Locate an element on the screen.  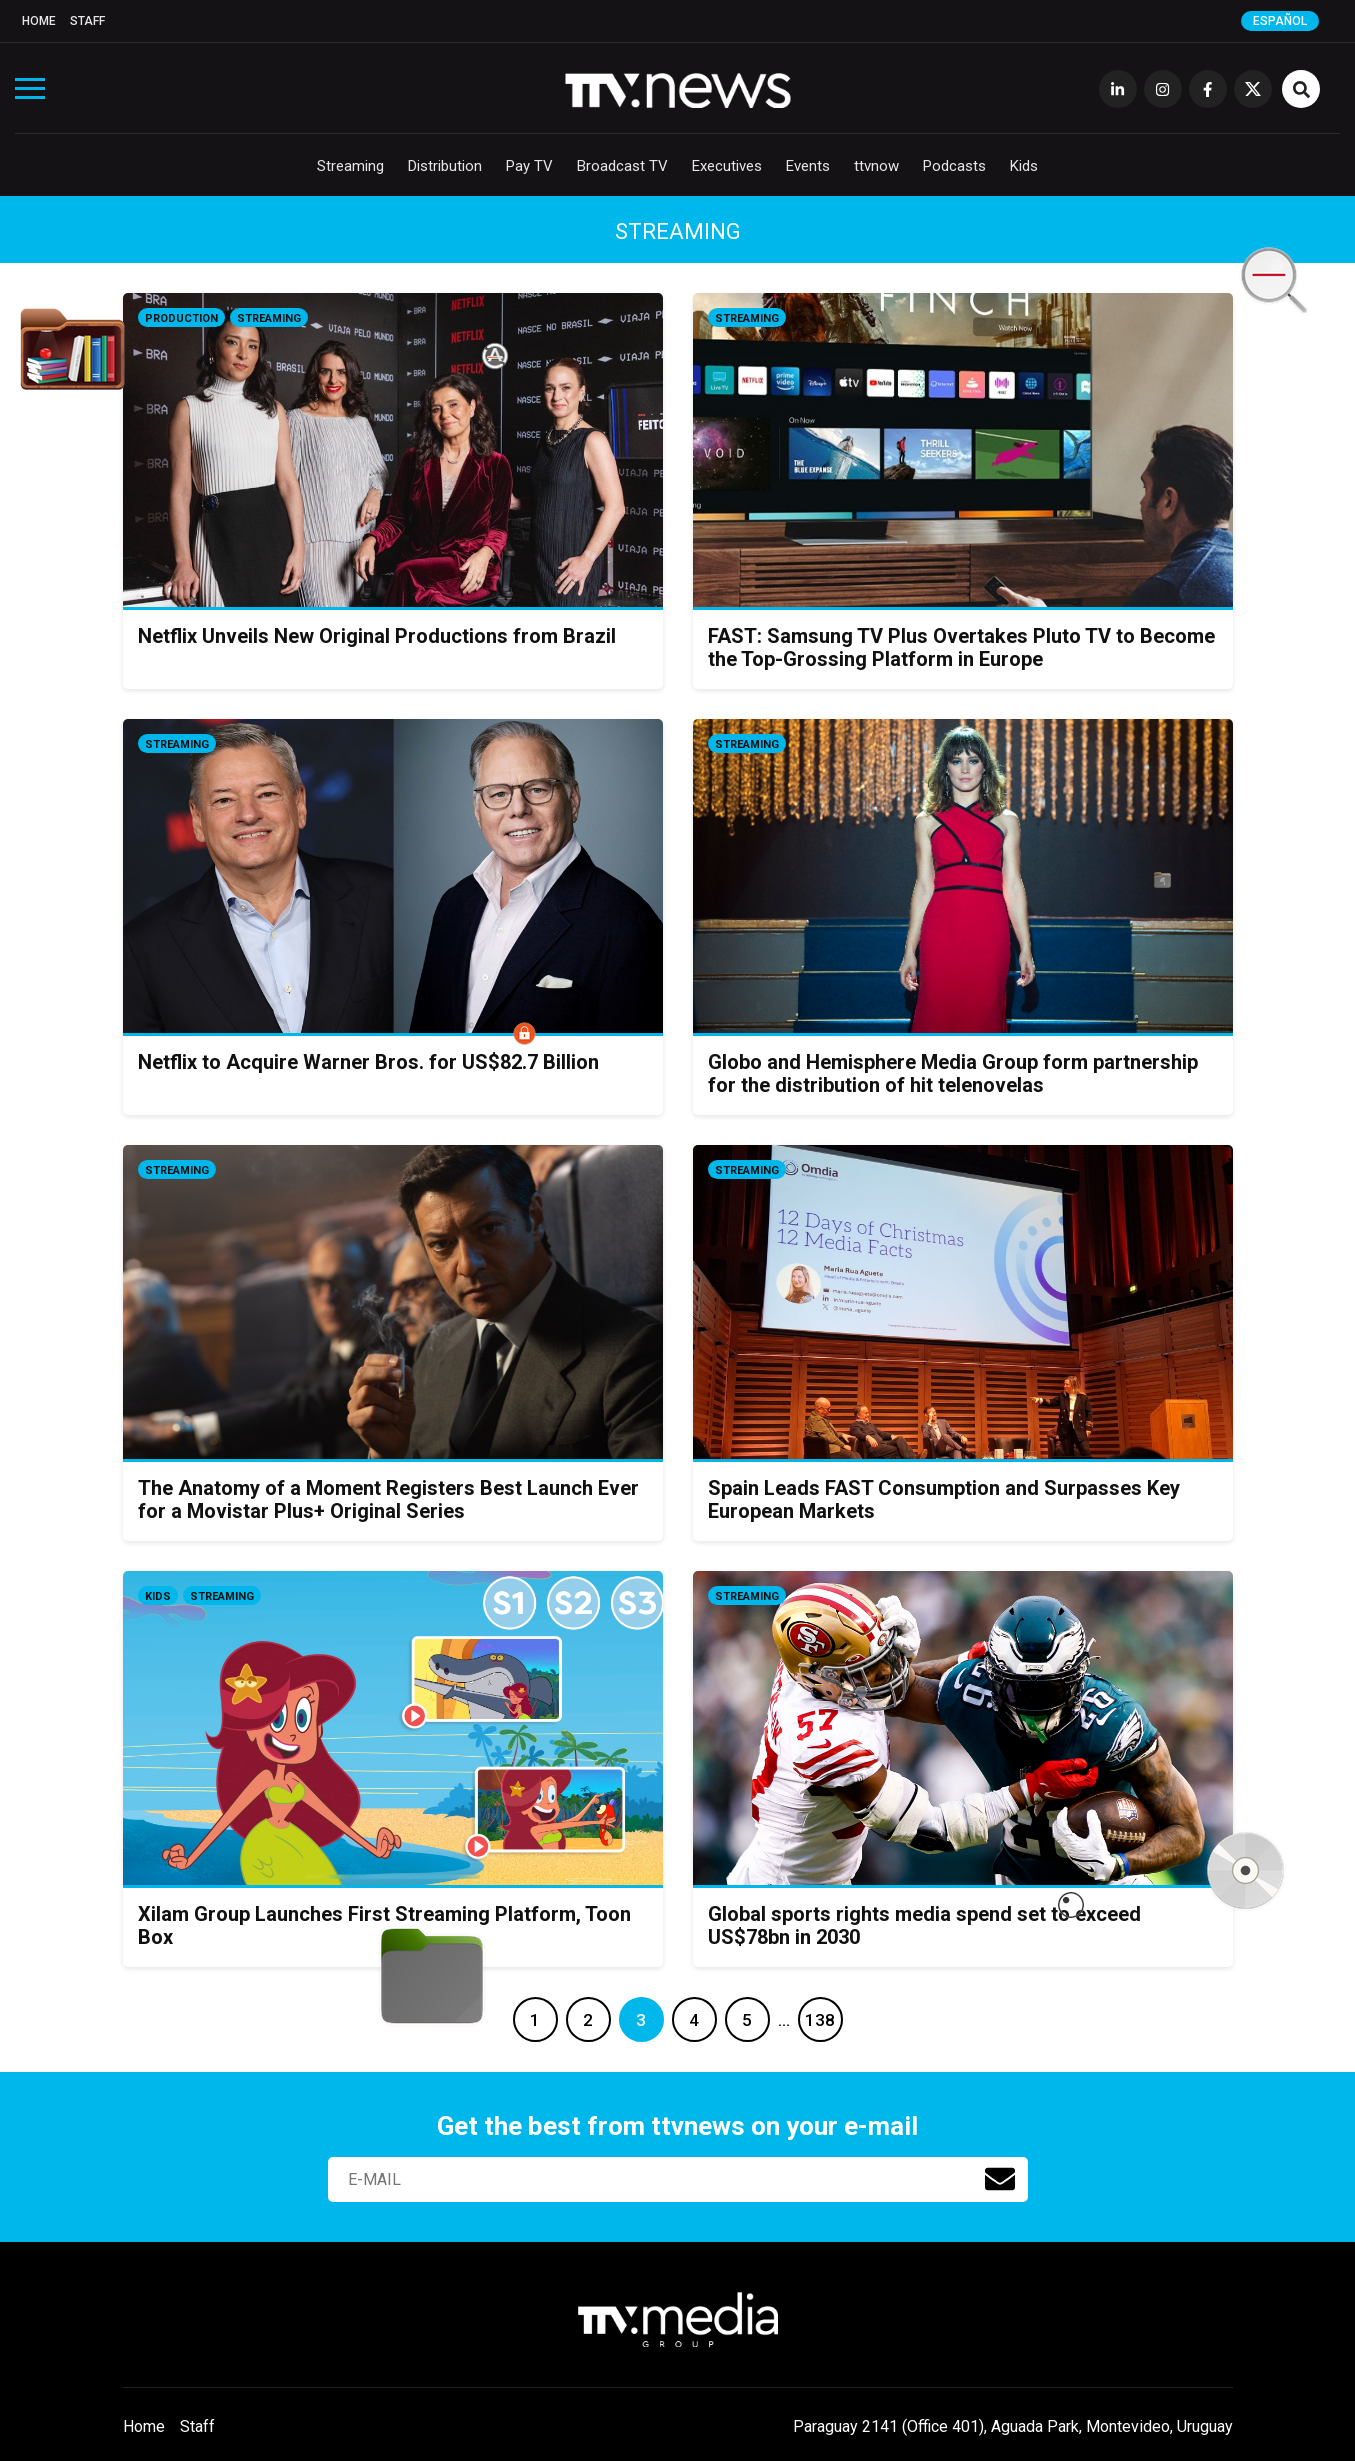
indicates a file or folder is read-only is located at coordinates (524, 1033).